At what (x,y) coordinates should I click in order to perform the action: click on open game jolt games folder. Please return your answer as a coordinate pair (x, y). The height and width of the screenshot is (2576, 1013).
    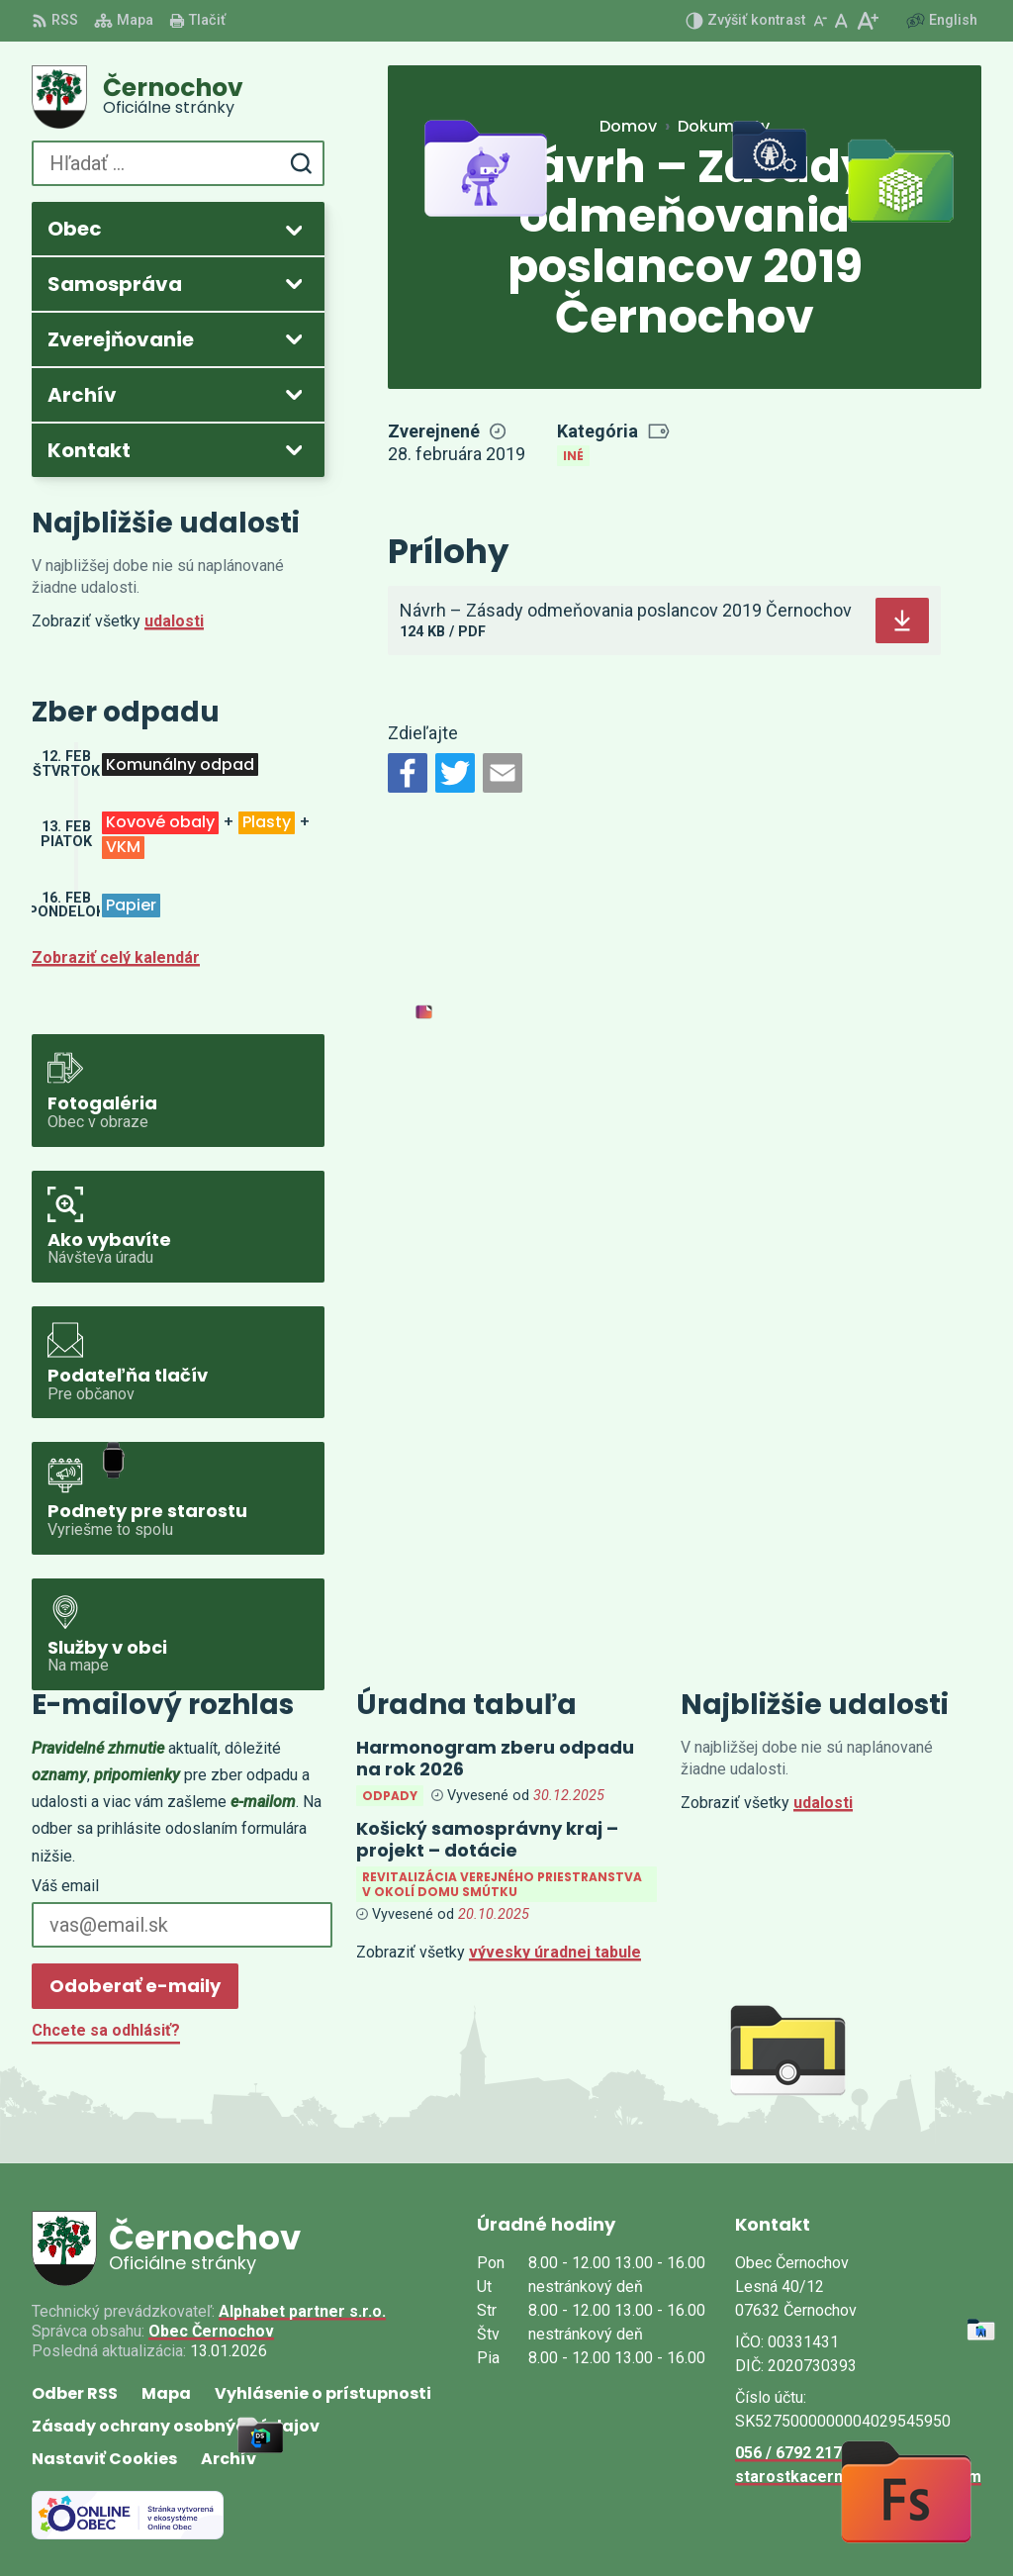
    Looking at the image, I should click on (900, 183).